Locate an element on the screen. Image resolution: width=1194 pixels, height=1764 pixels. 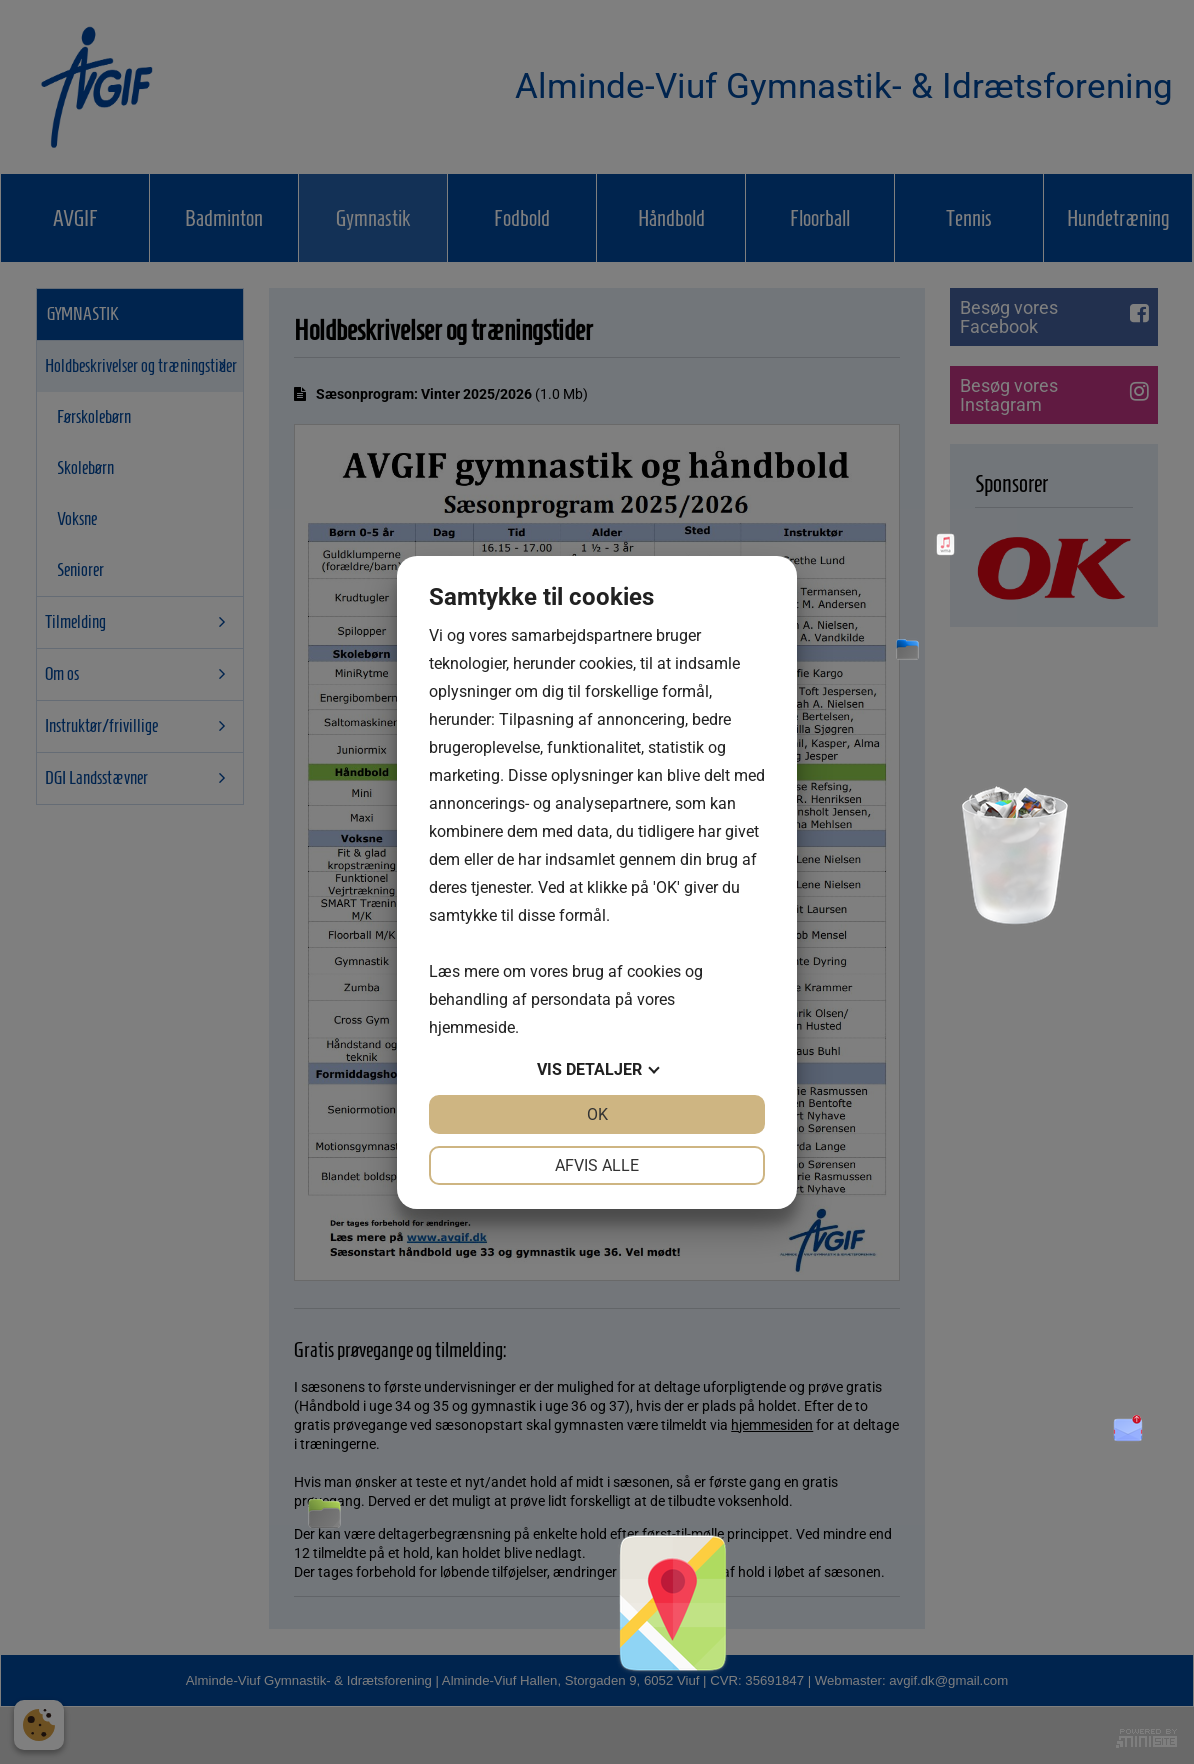
indicates a folder is ready to accept dragged items is located at coordinates (324, 1513).